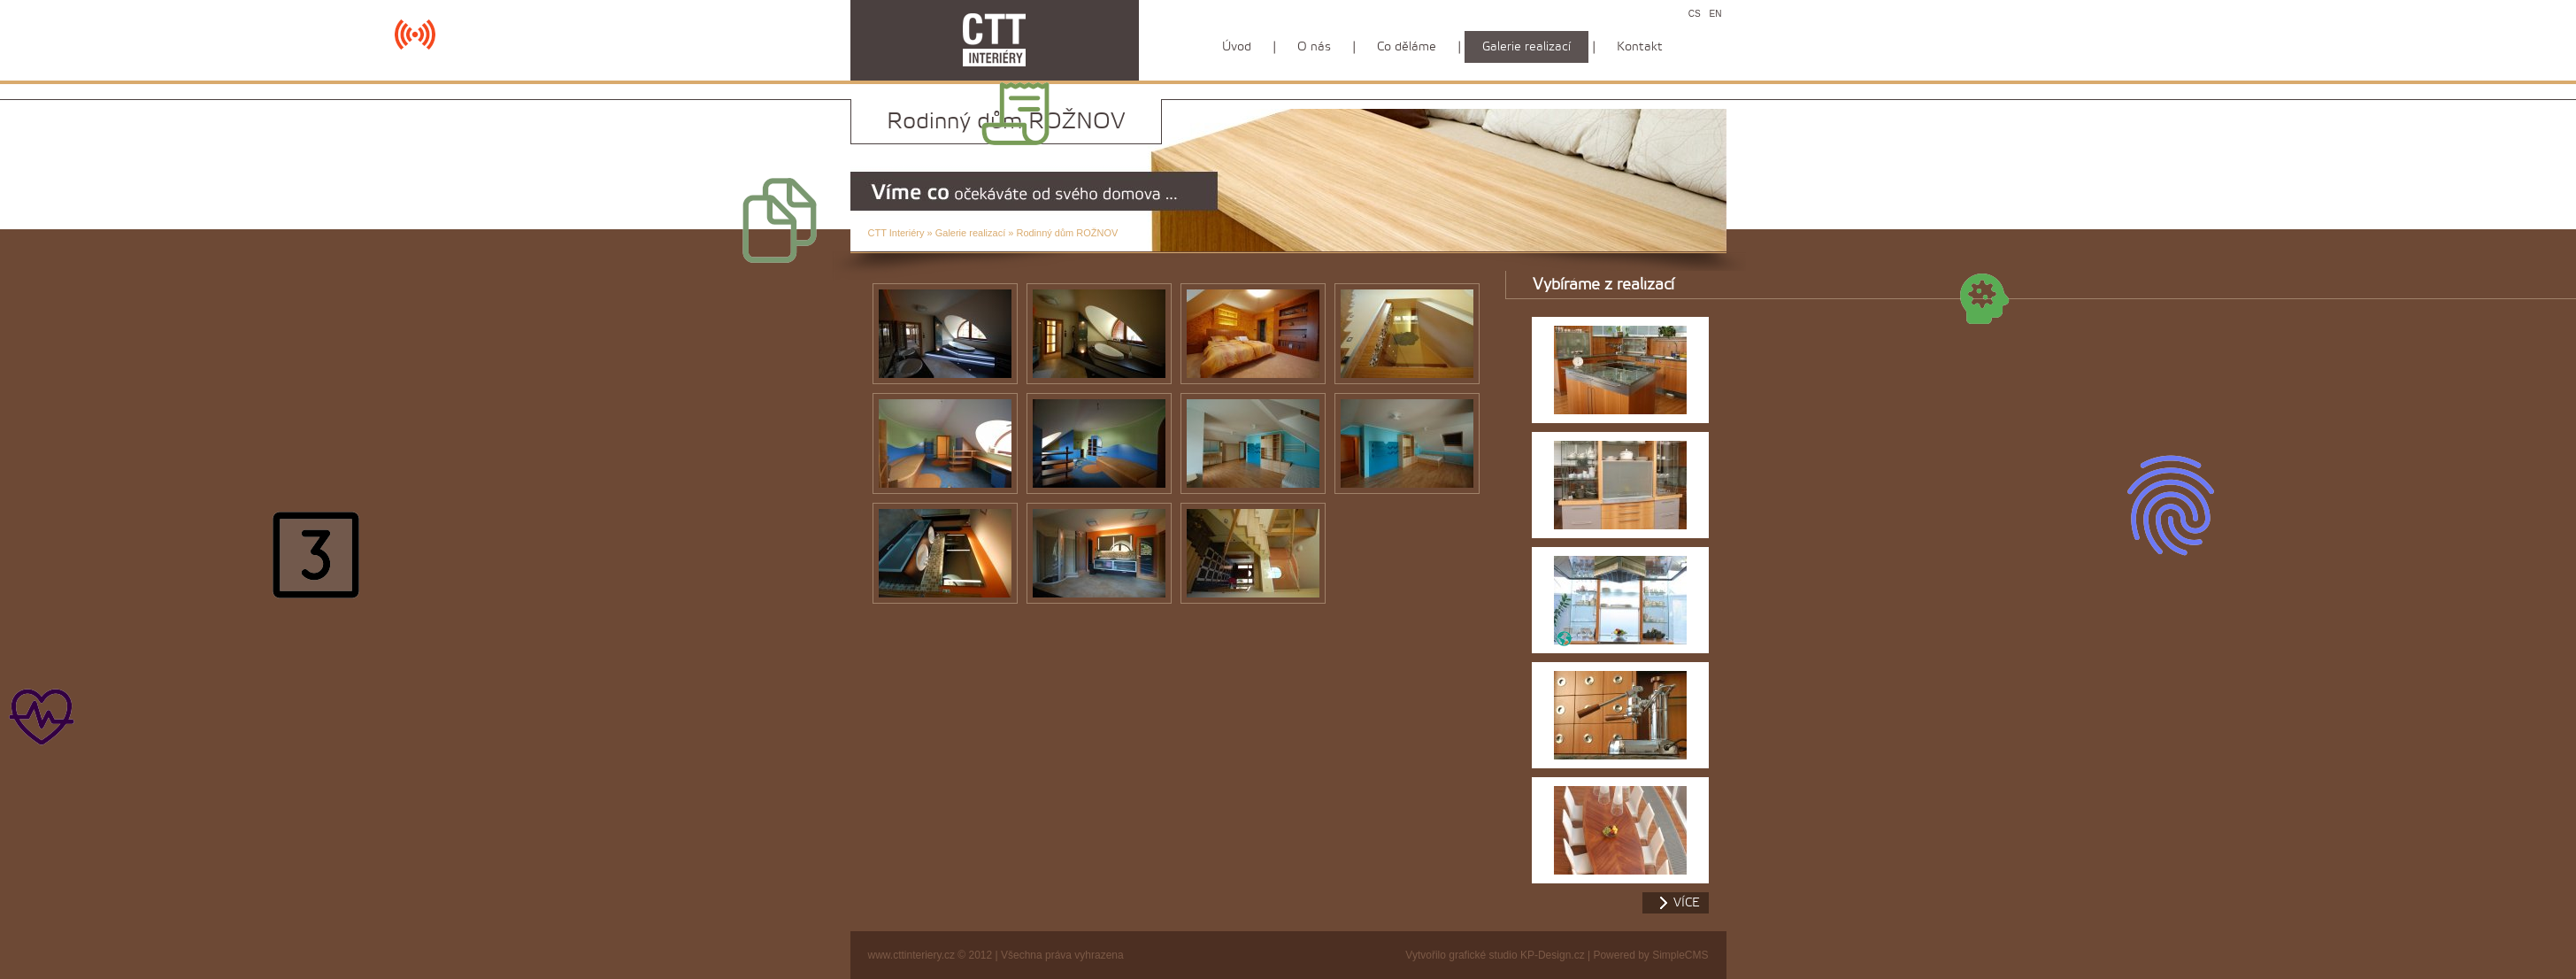  Describe the element at coordinates (1564, 638) in the screenshot. I see `switch to global or worldwide view` at that location.